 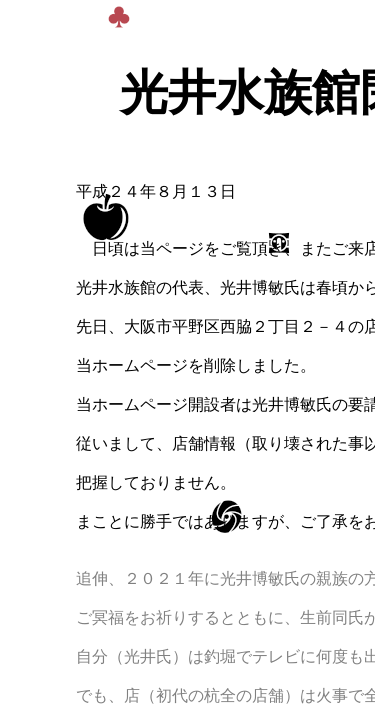 What do you see at coordinates (226, 516) in the screenshot?
I see `camera shutter or aperture control` at bounding box center [226, 516].